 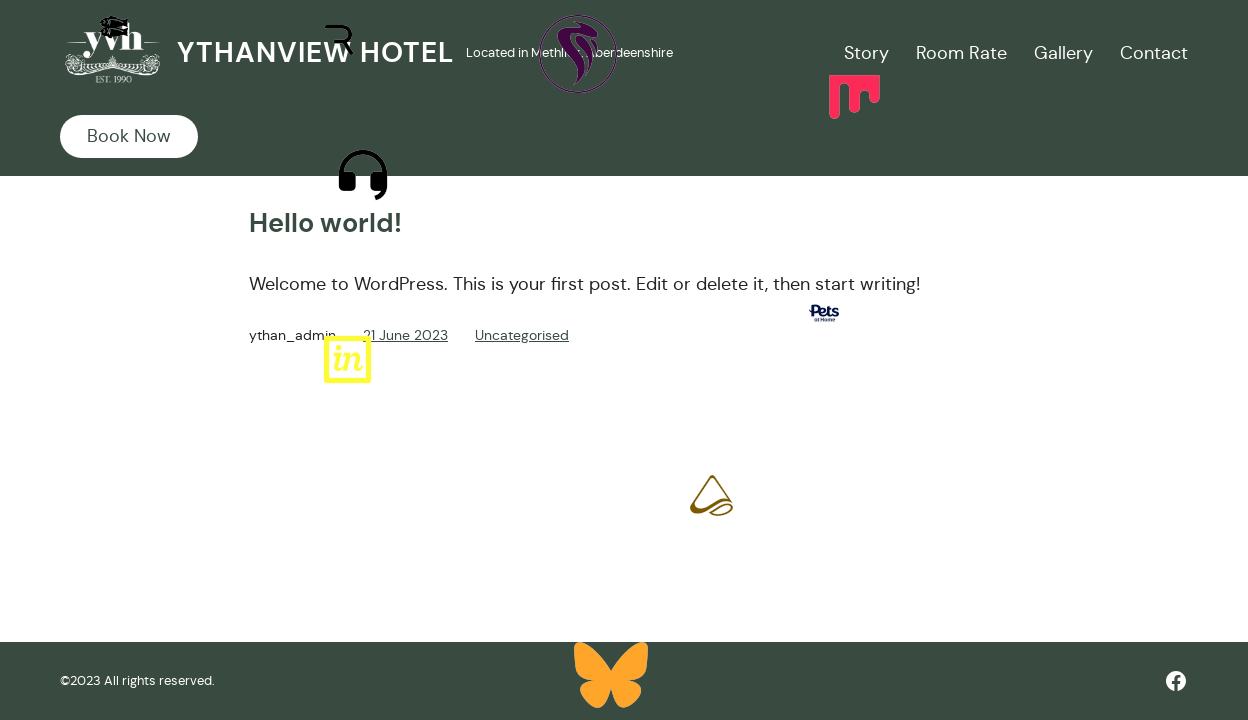 I want to click on open glitch app or website, so click(x=114, y=27).